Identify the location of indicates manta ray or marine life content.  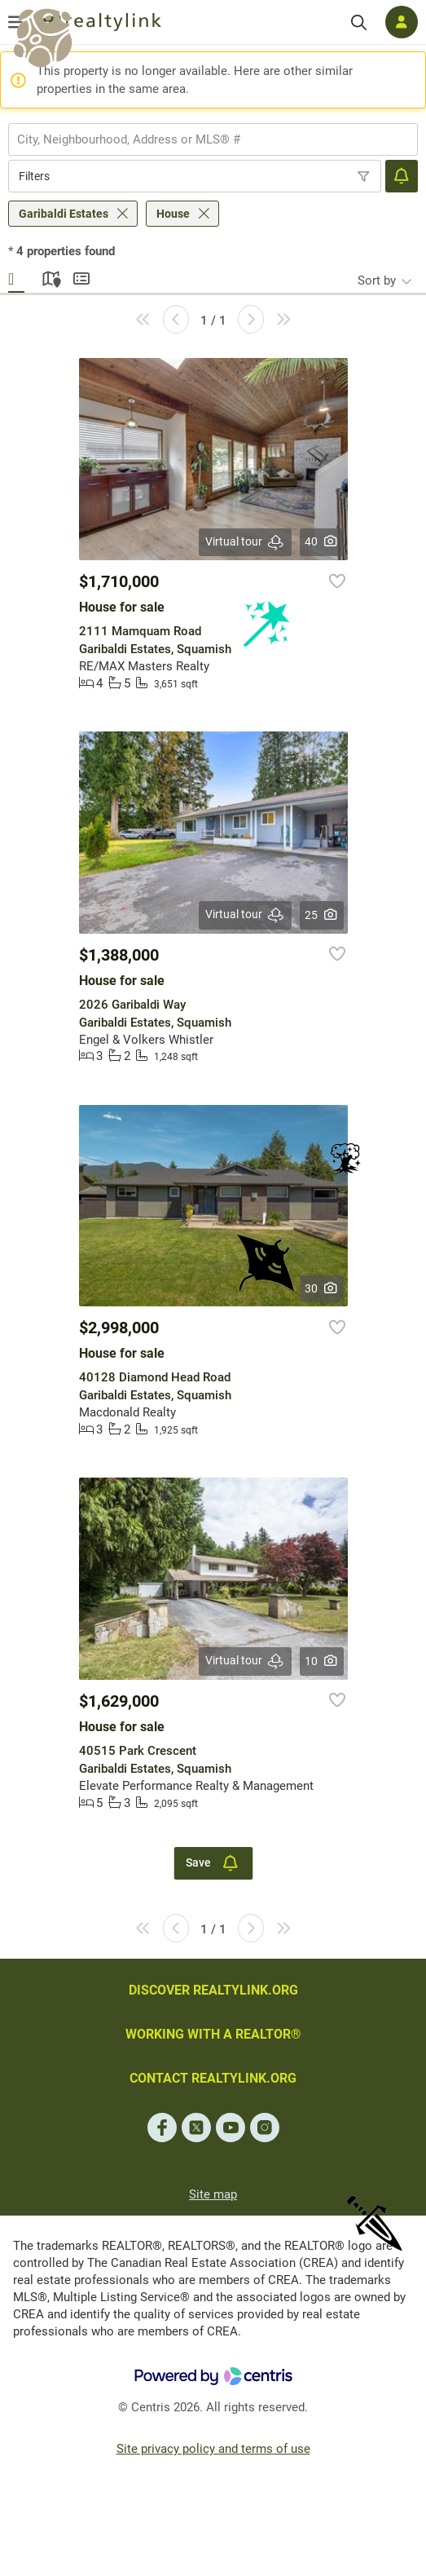
(266, 1263).